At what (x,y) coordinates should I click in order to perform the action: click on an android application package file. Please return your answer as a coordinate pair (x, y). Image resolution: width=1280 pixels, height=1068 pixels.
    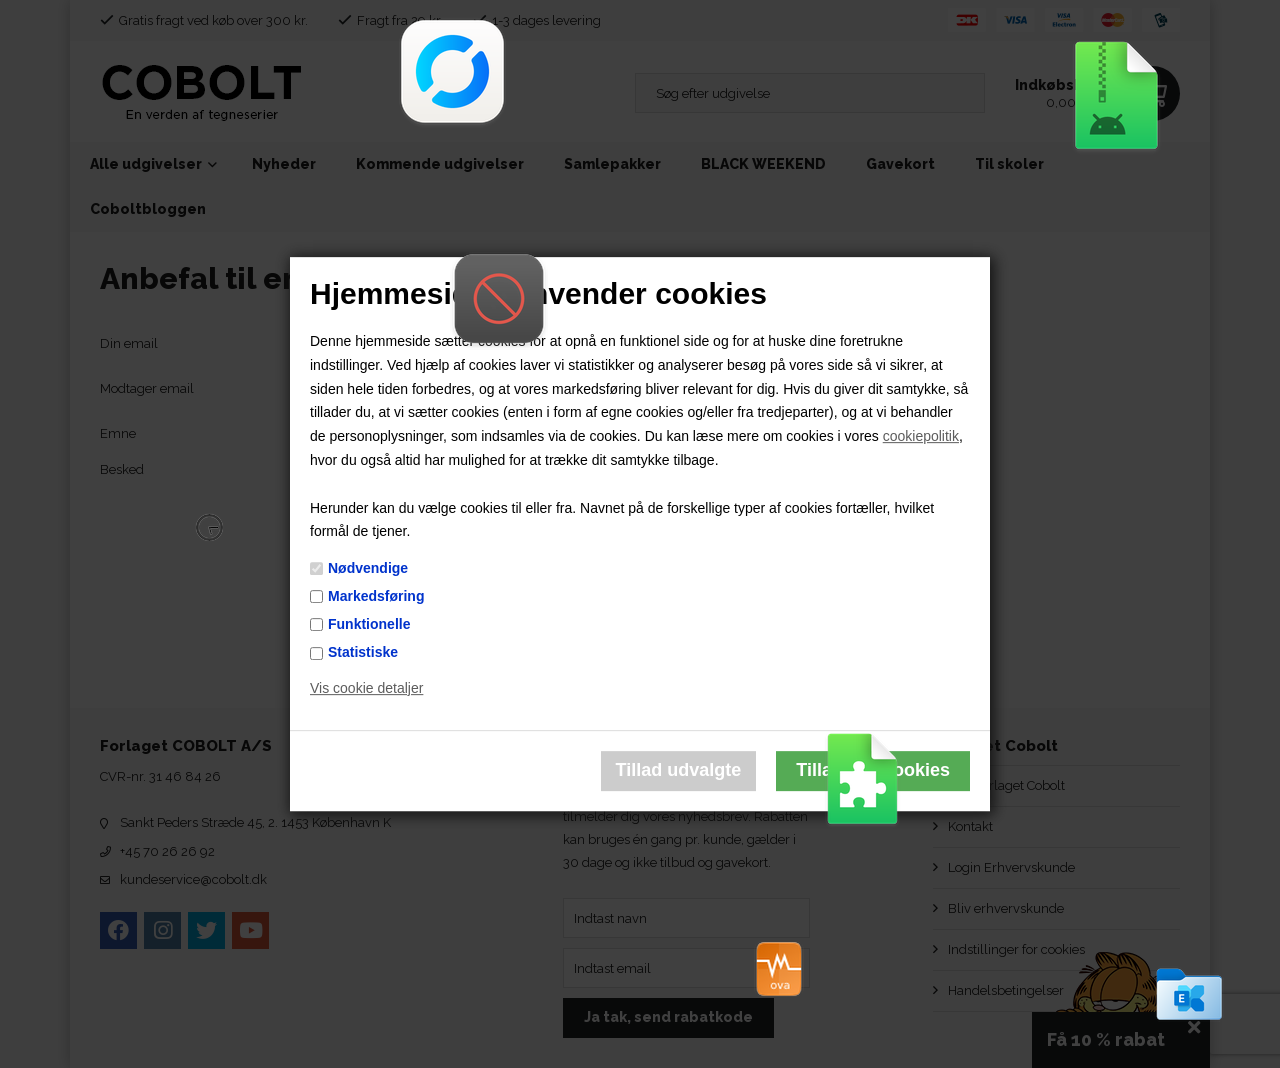
    Looking at the image, I should click on (1116, 97).